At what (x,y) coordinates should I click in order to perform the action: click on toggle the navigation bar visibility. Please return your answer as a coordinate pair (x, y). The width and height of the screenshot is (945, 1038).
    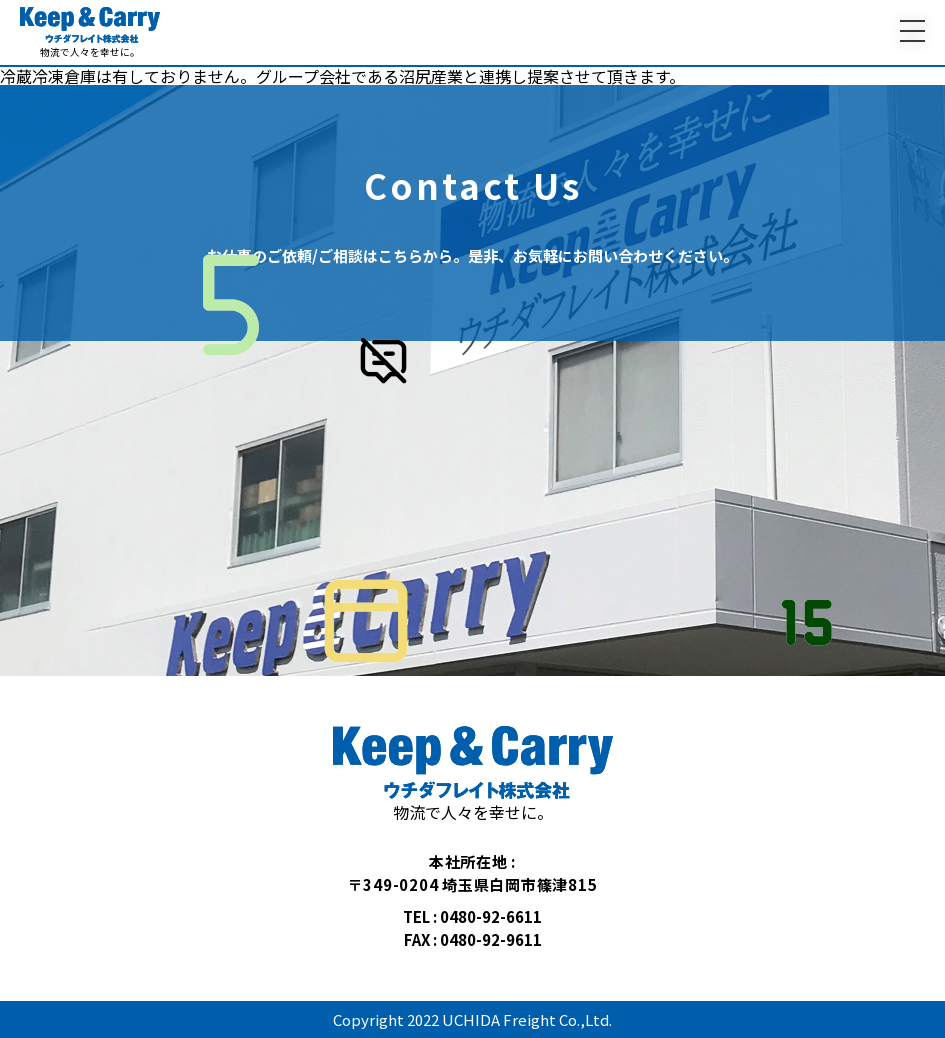
    Looking at the image, I should click on (366, 621).